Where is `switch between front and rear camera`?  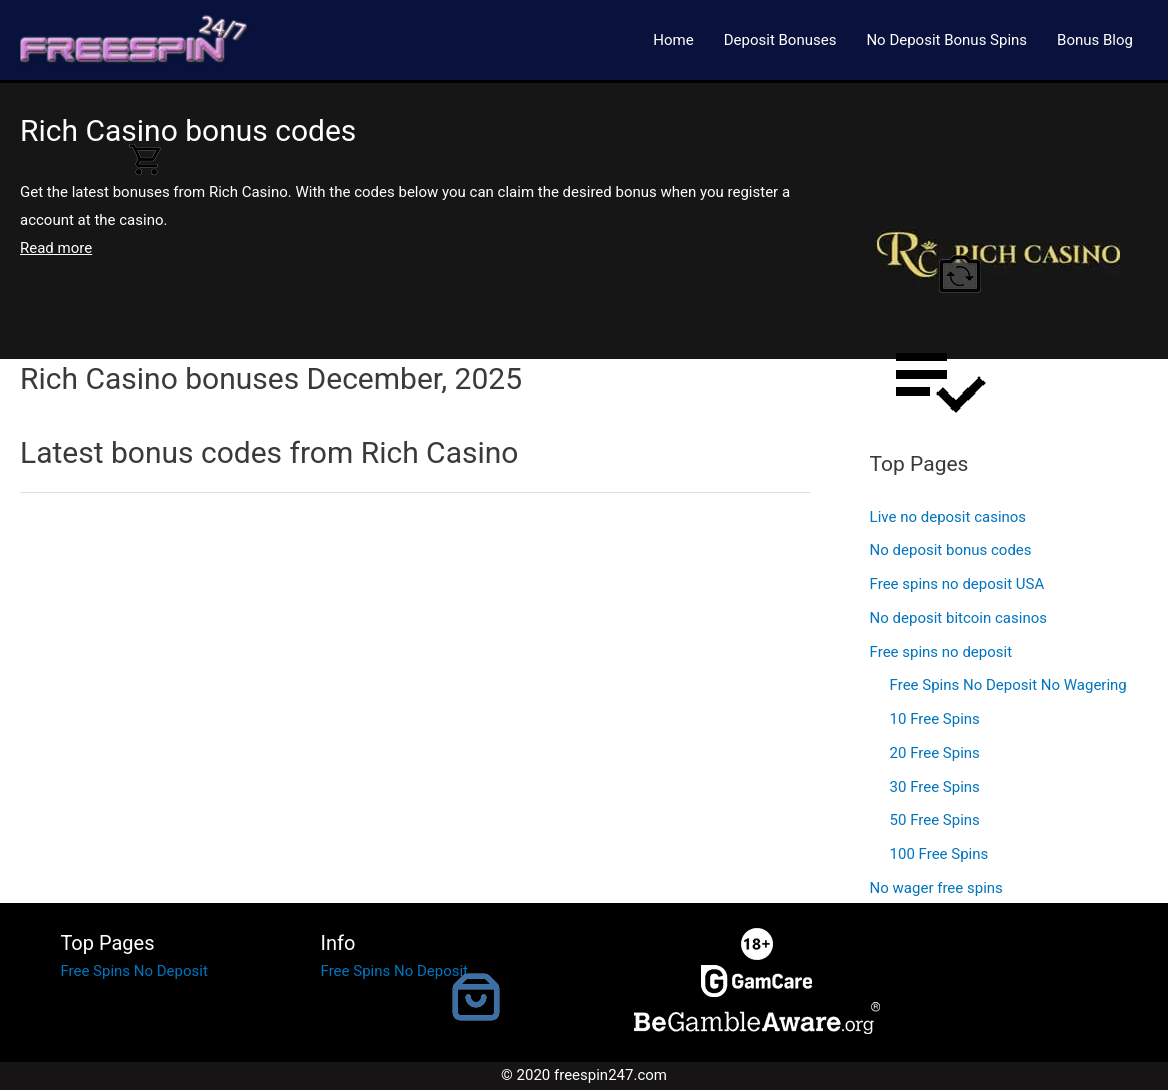 switch between front and rear camera is located at coordinates (960, 274).